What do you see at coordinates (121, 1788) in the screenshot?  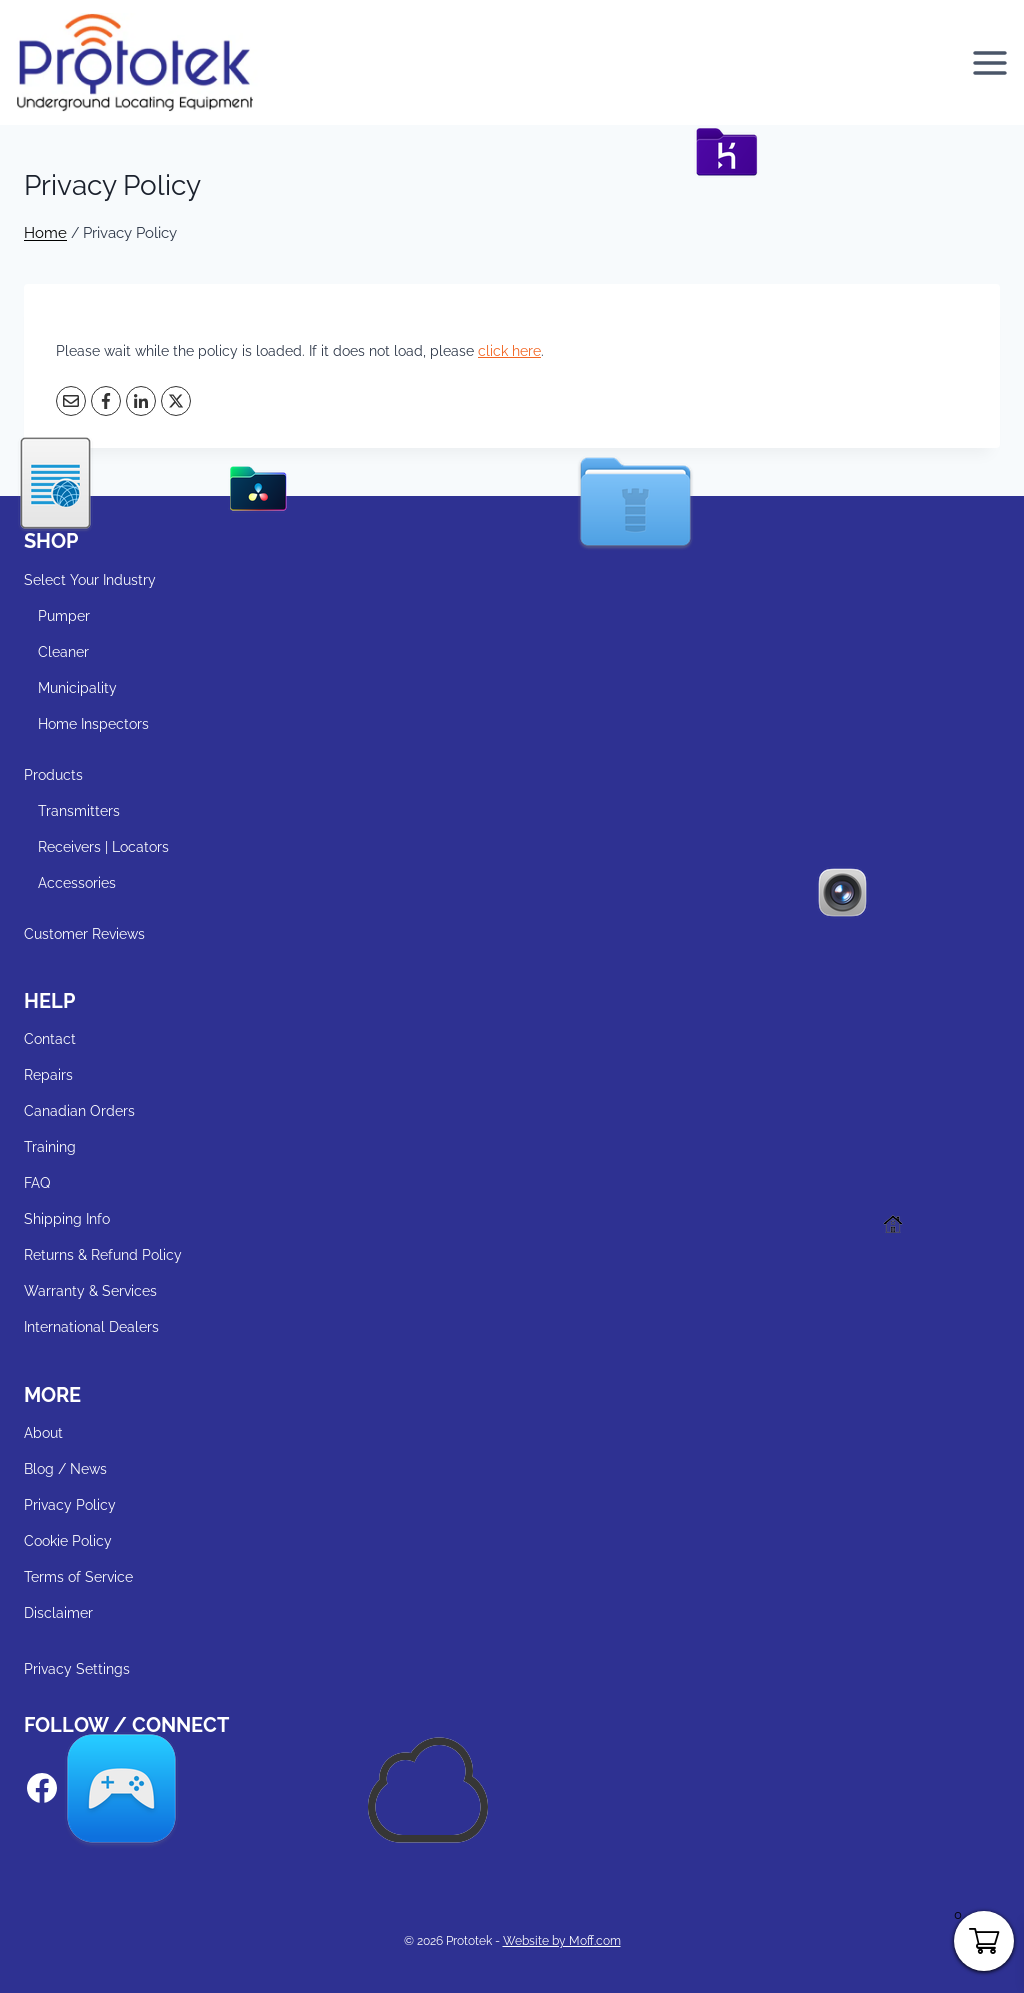 I see `open pcsx playstation emulator` at bounding box center [121, 1788].